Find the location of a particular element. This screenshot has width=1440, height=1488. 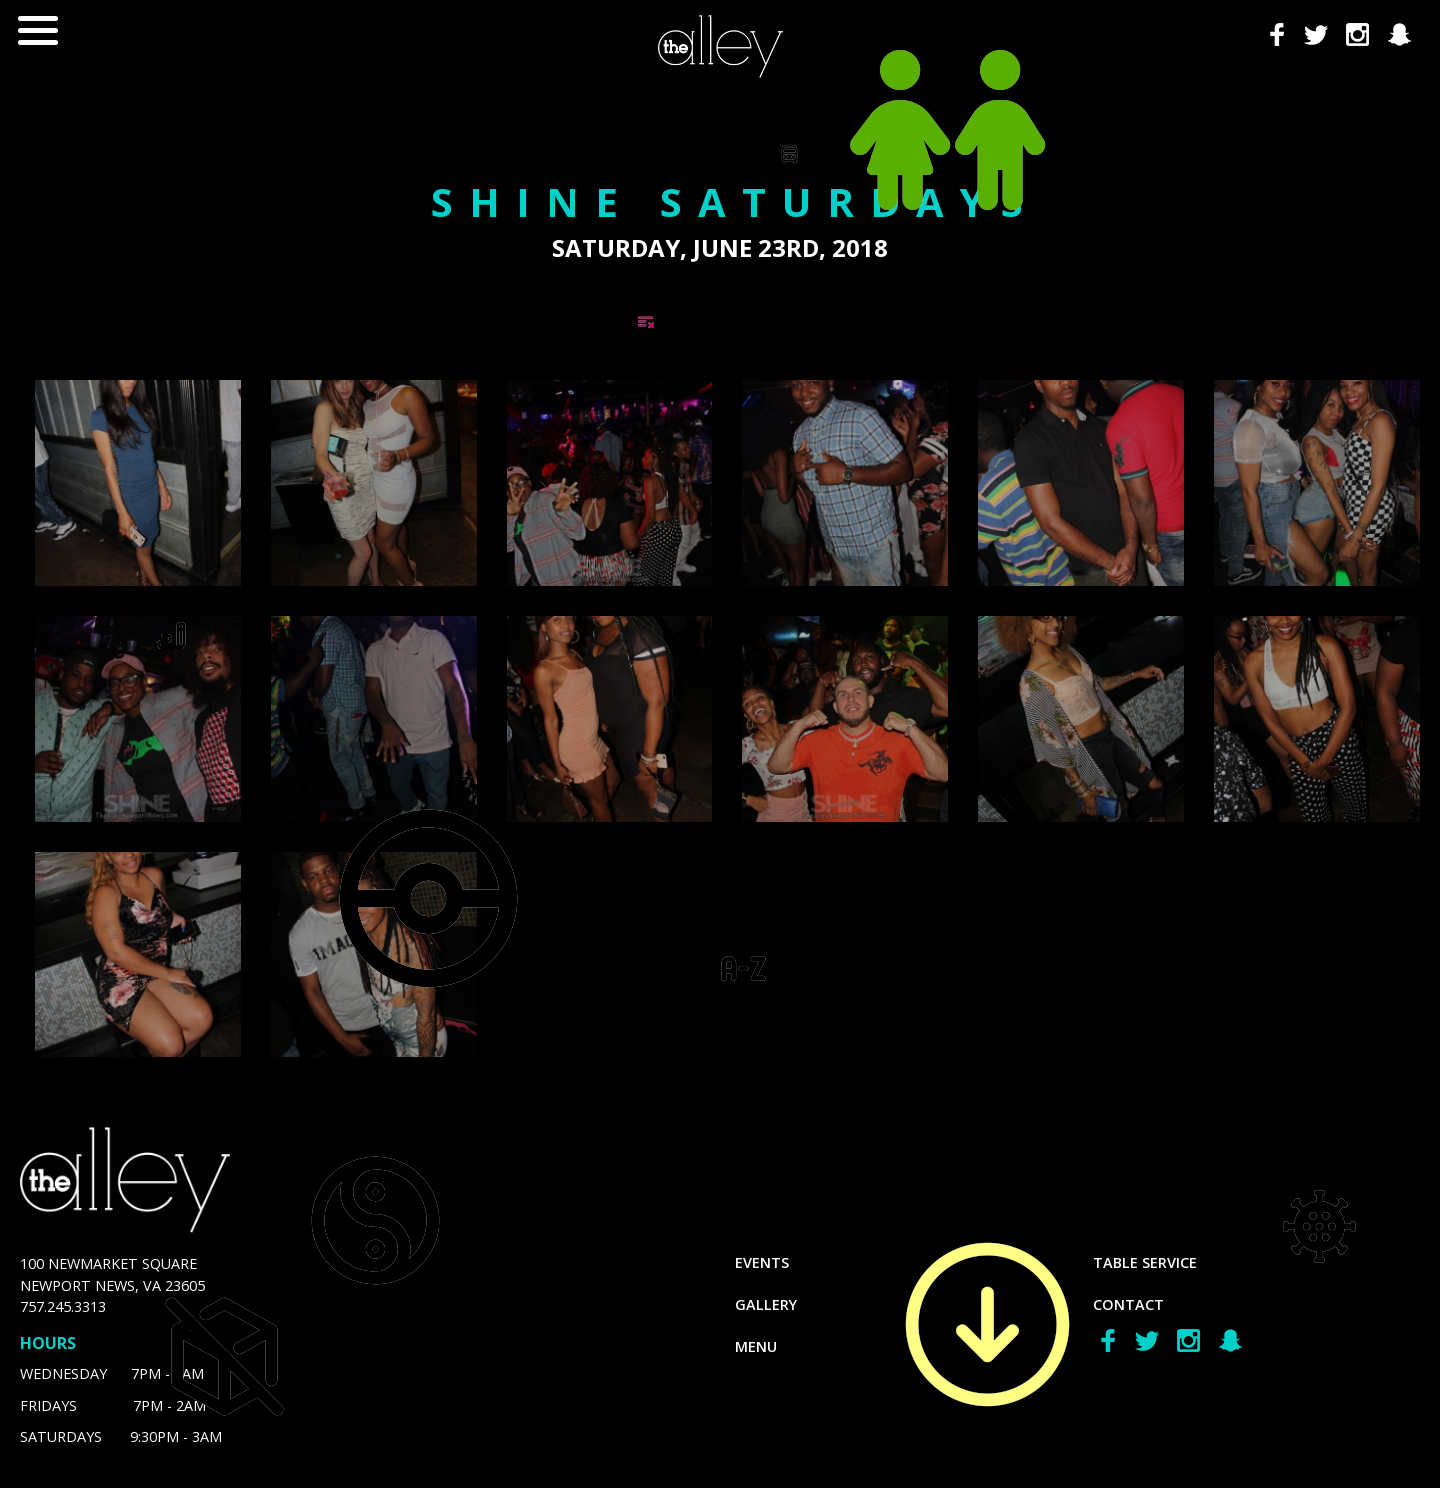

indicates child-friendly or family content is located at coordinates (950, 130).